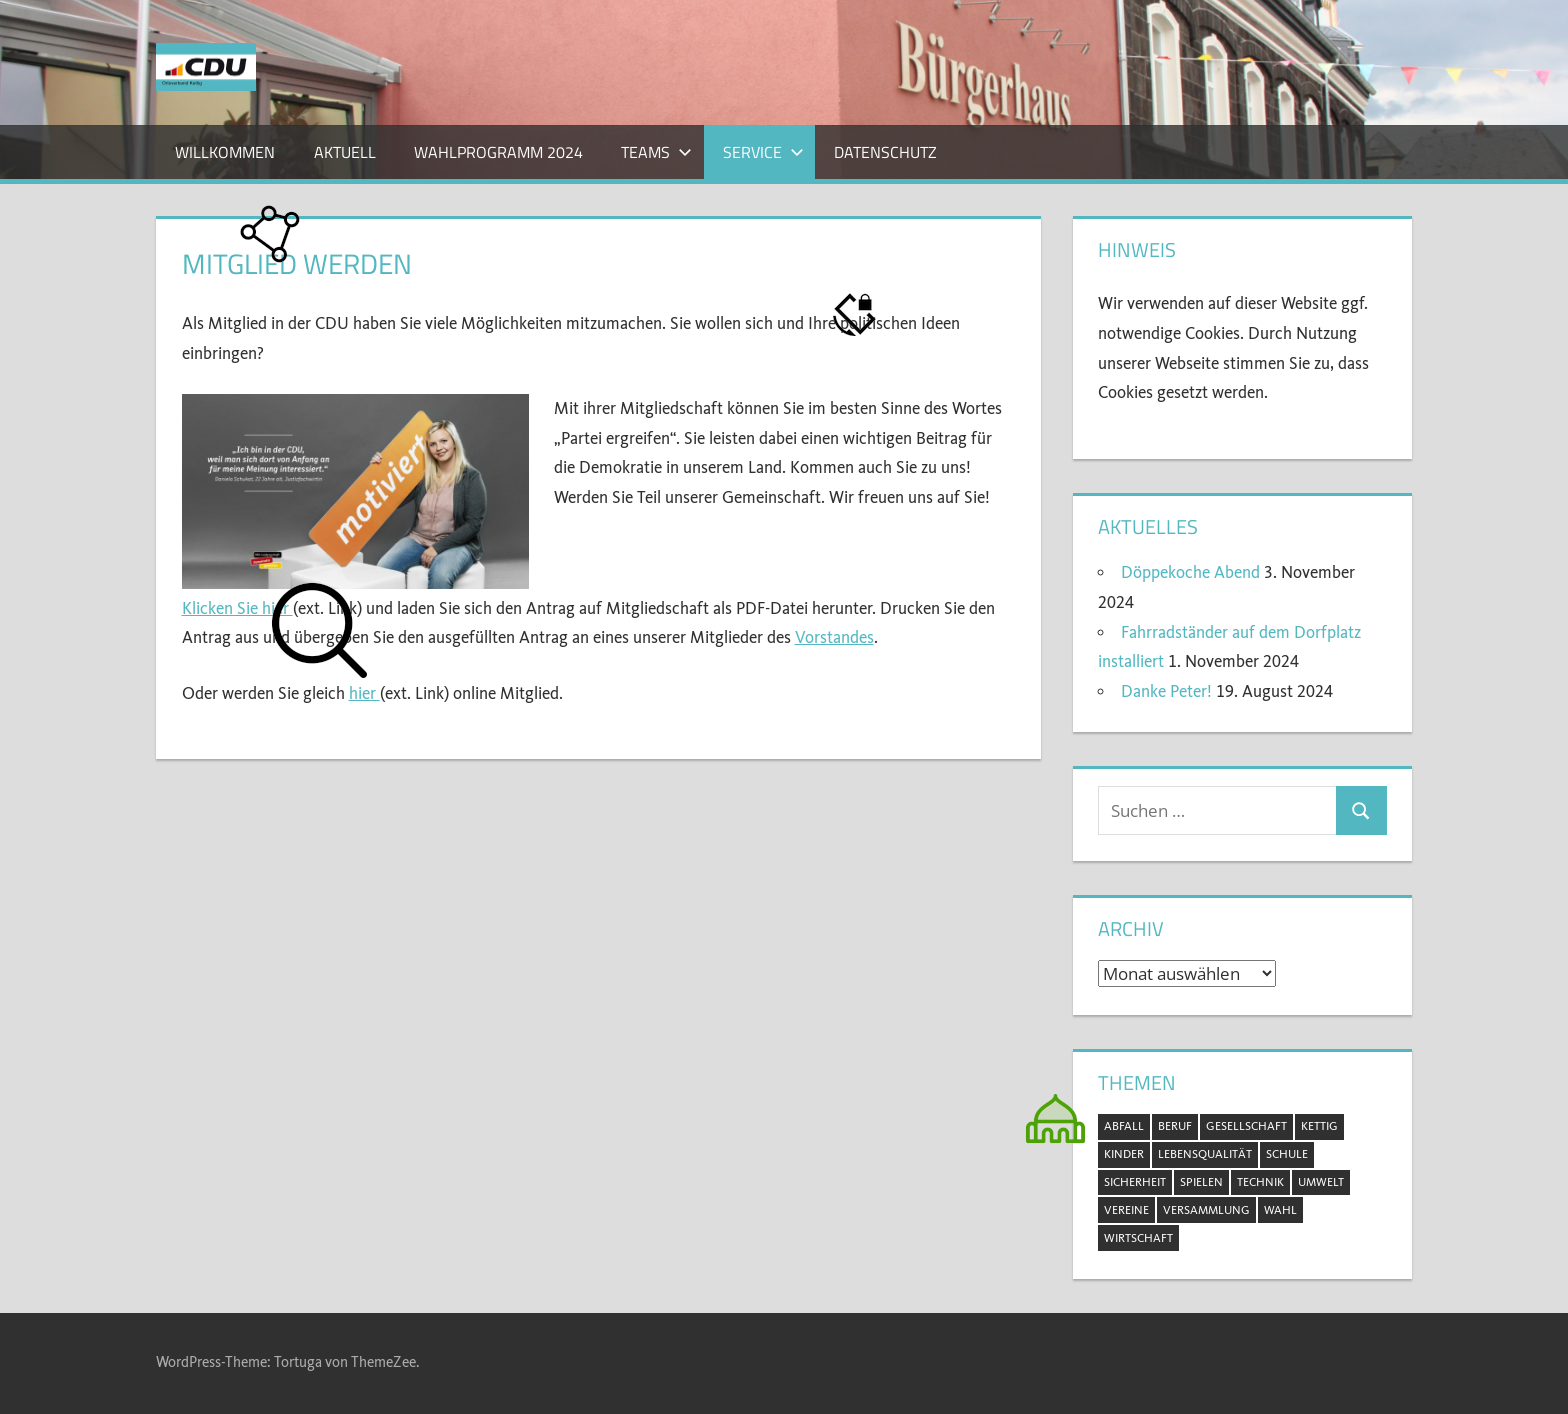  I want to click on find nearby mosques, so click(1055, 1121).